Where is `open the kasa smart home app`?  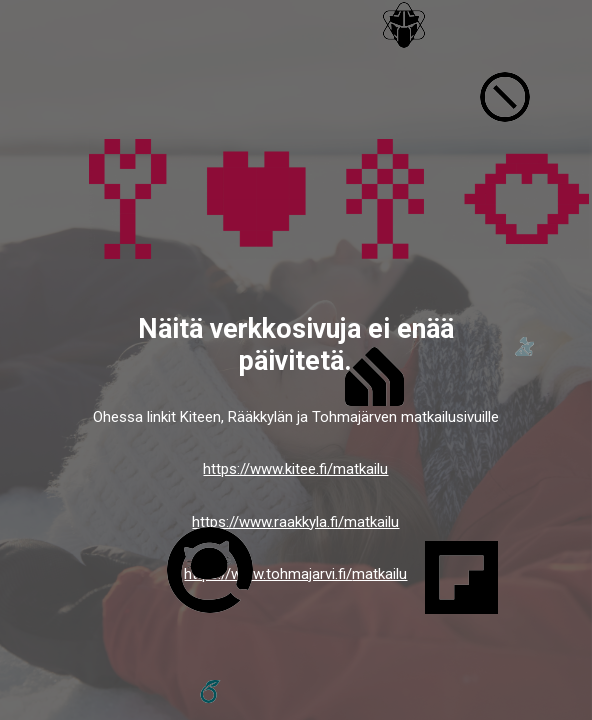 open the kasa smart home app is located at coordinates (374, 376).